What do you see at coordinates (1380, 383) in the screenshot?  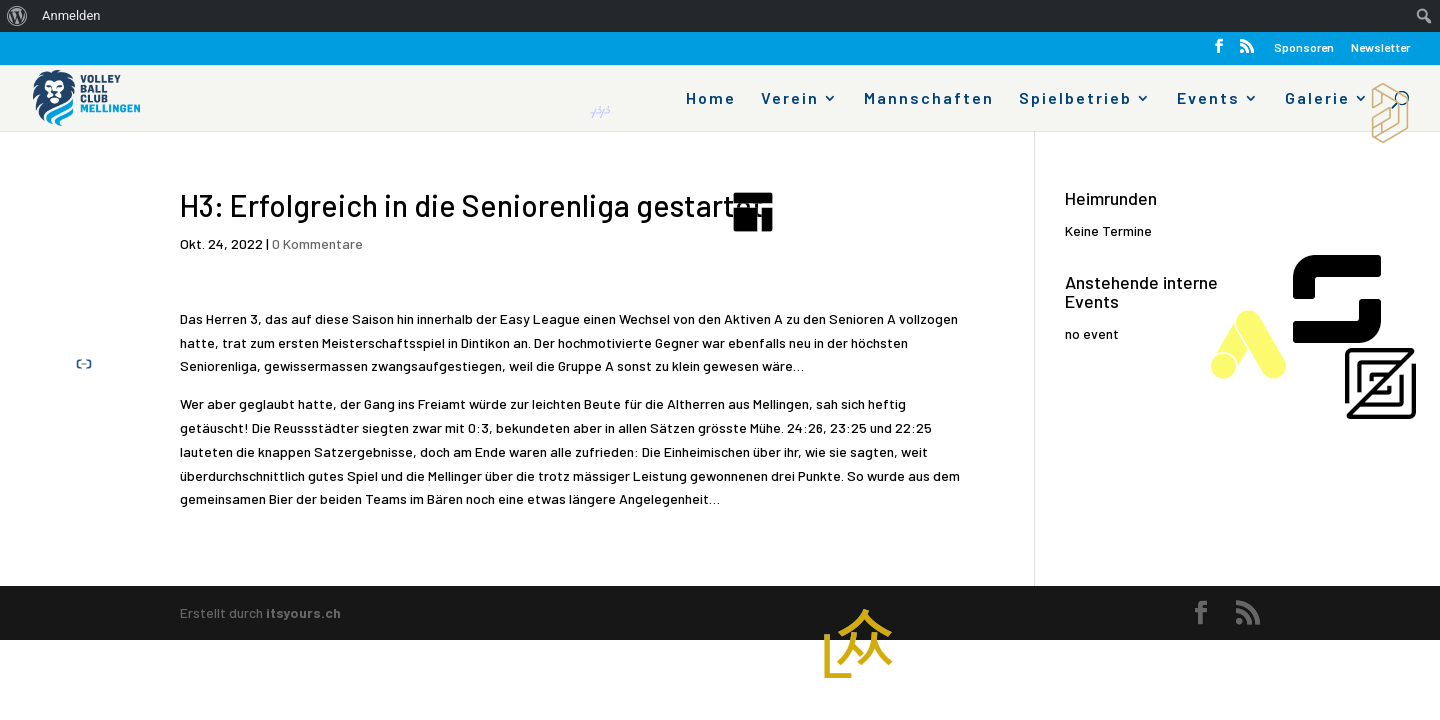 I see `open zed code editor` at bounding box center [1380, 383].